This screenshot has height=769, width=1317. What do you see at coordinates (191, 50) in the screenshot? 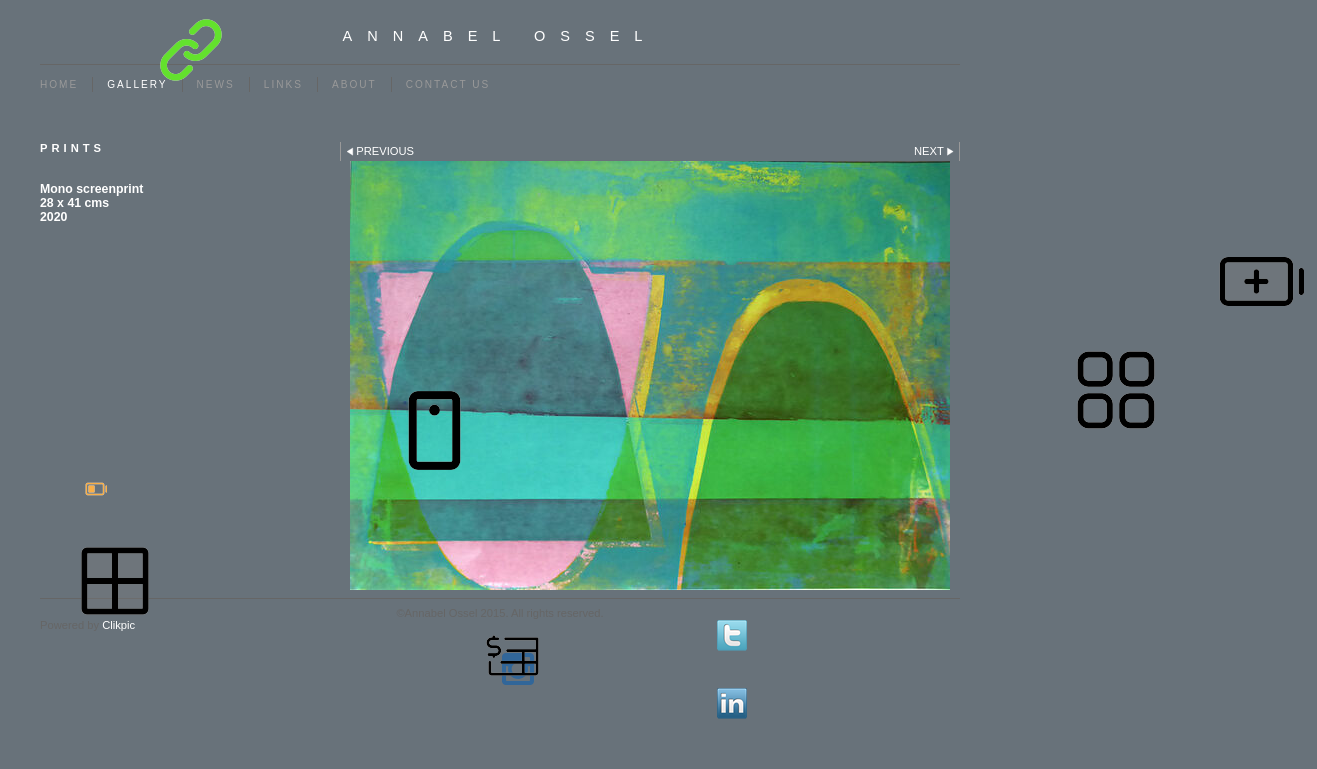
I see `copy or share a link` at bounding box center [191, 50].